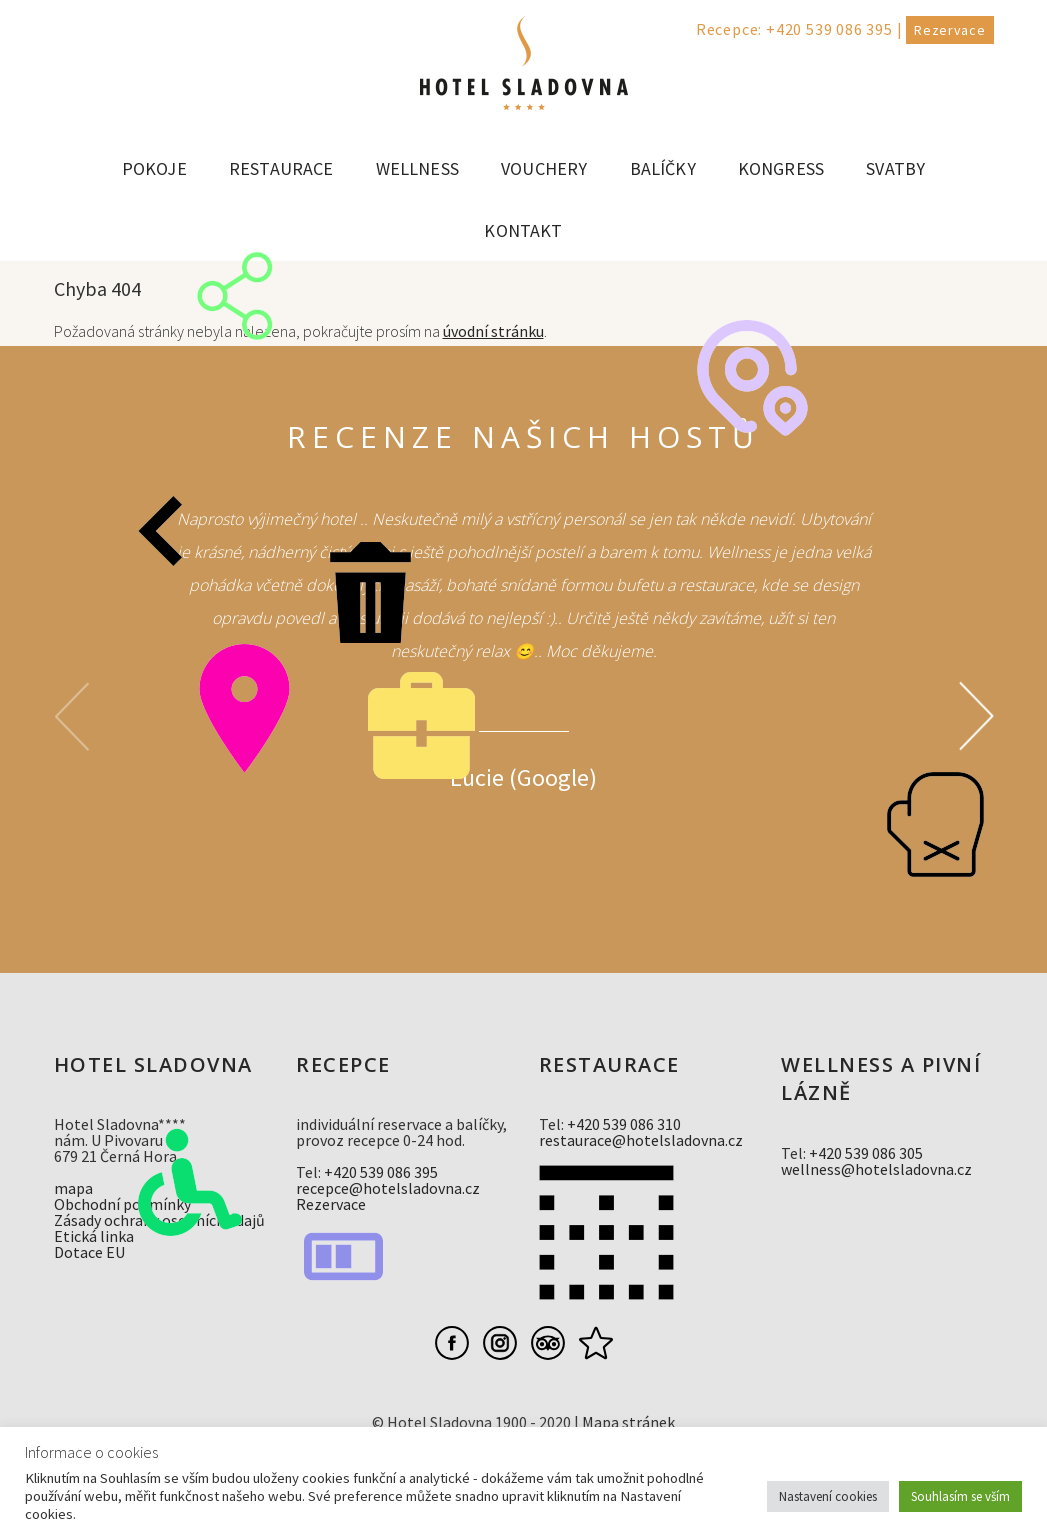  I want to click on indicates wheelchair accessible facilities, so click(190, 1184).